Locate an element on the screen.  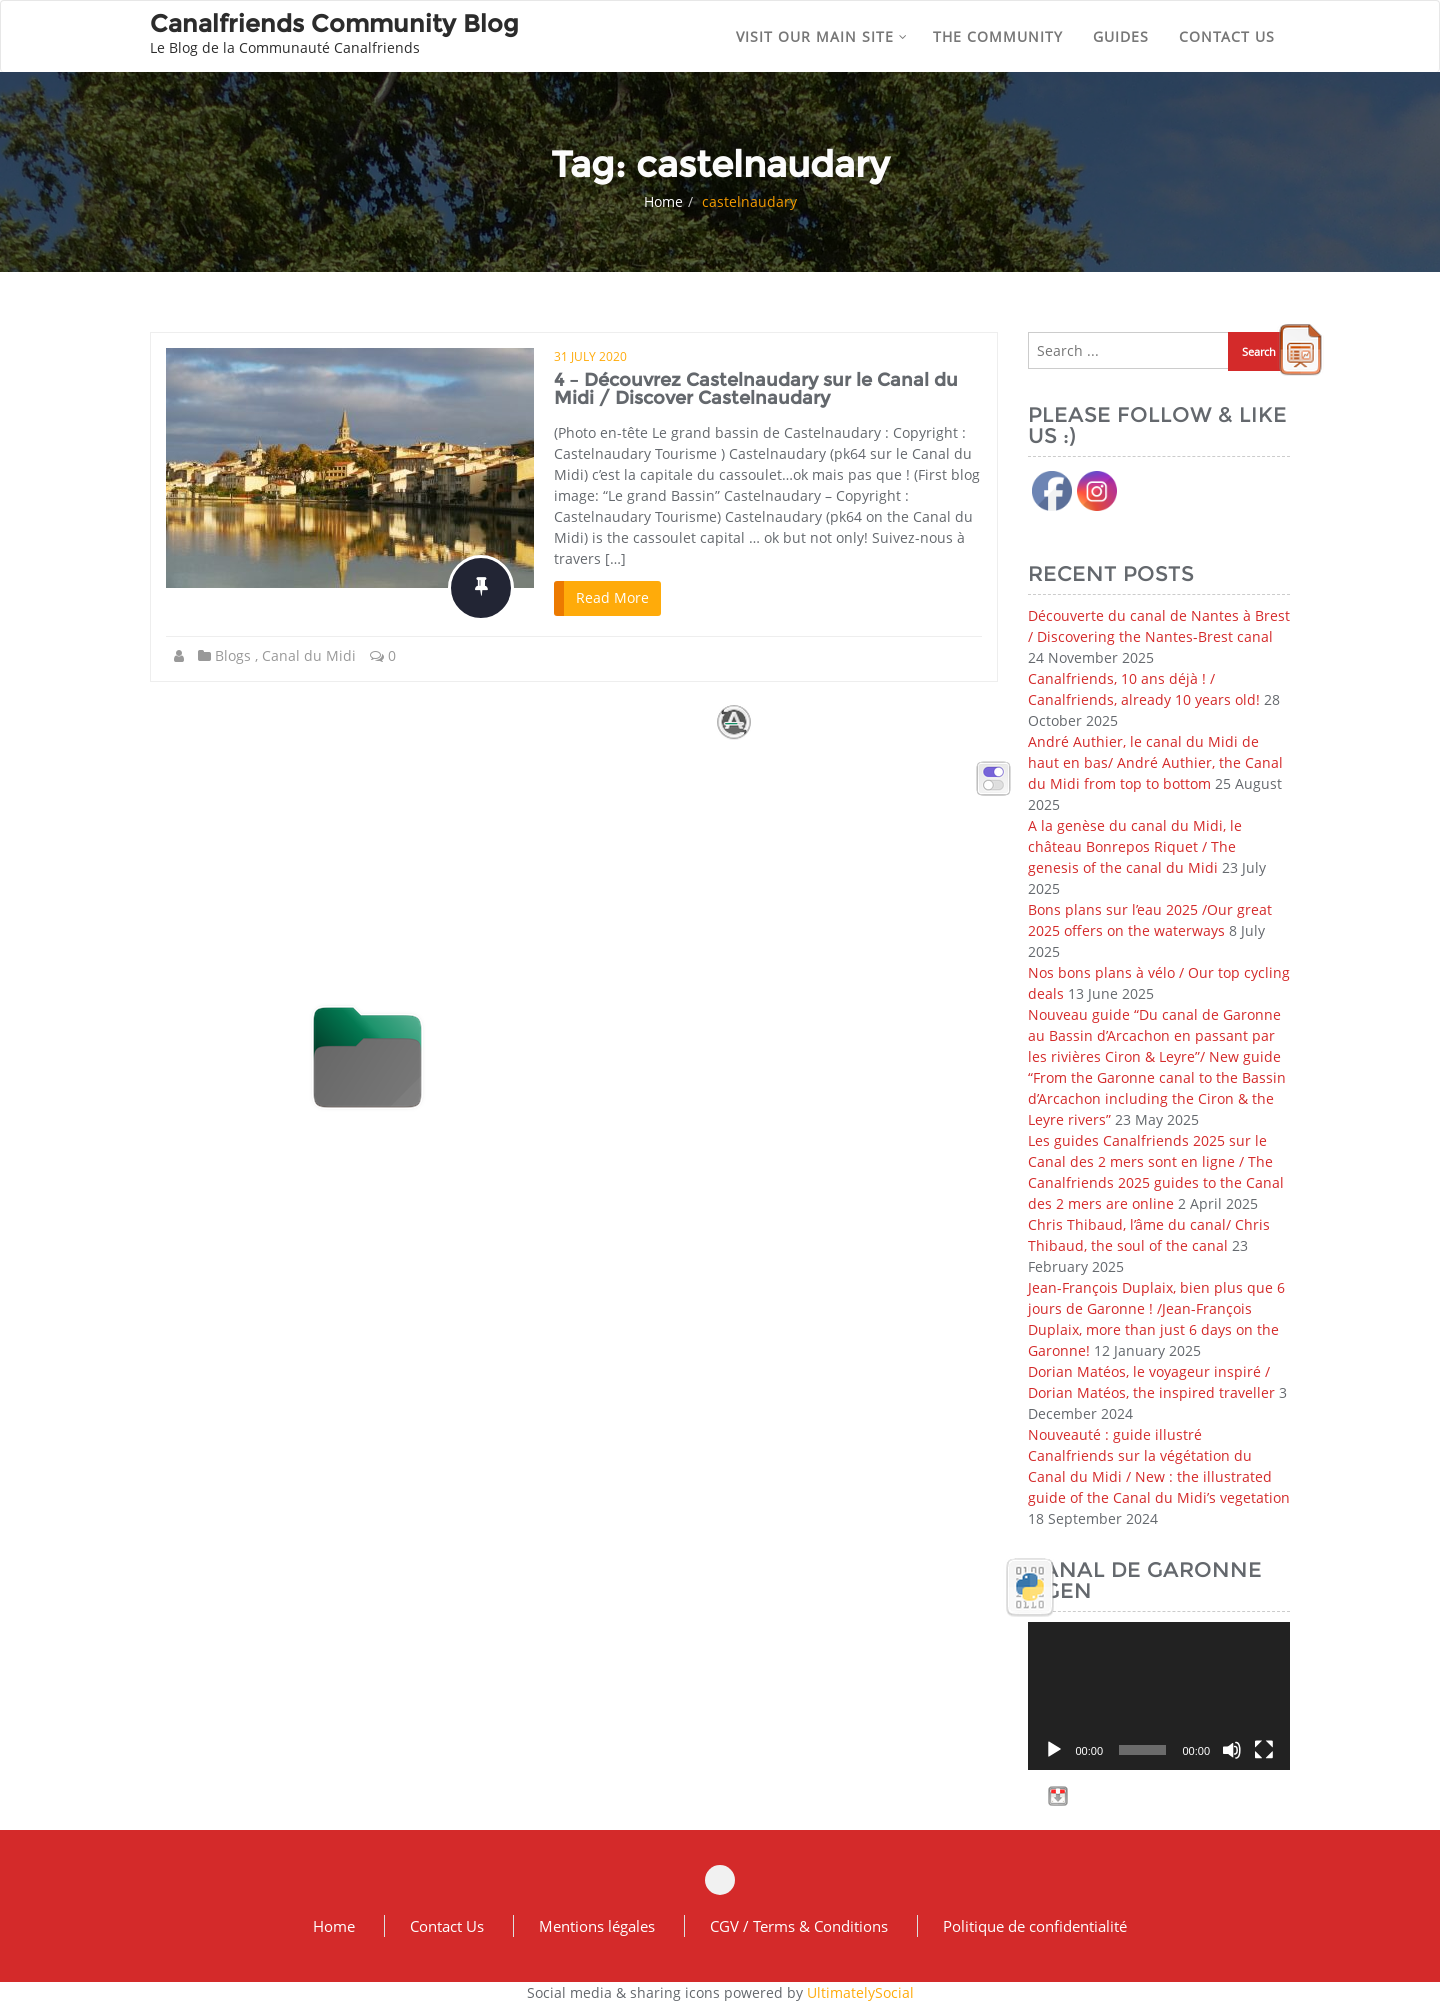
open a presentation template file is located at coordinates (1300, 349).